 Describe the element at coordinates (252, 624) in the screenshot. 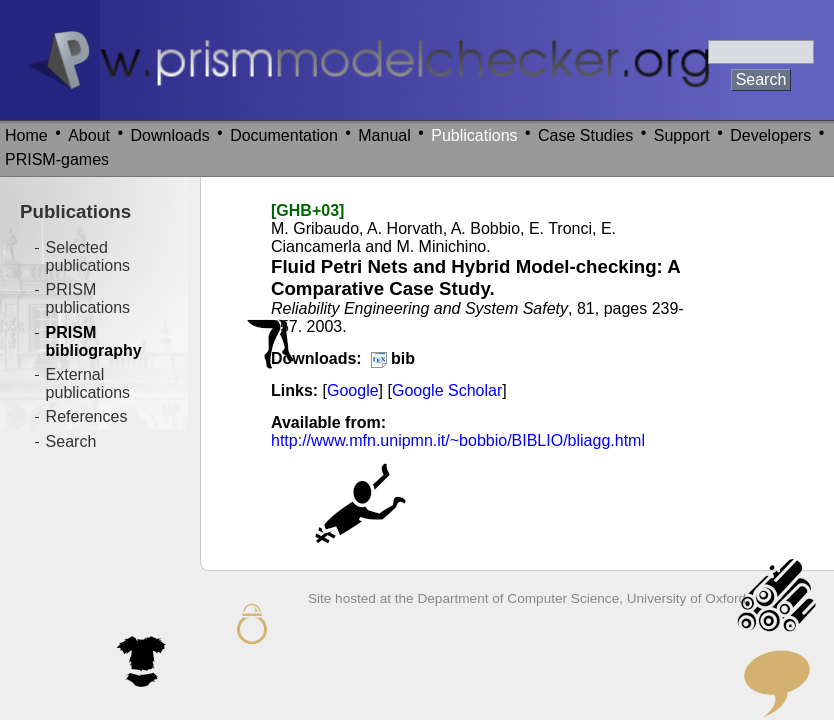

I see `access global or worldwide settings` at that location.